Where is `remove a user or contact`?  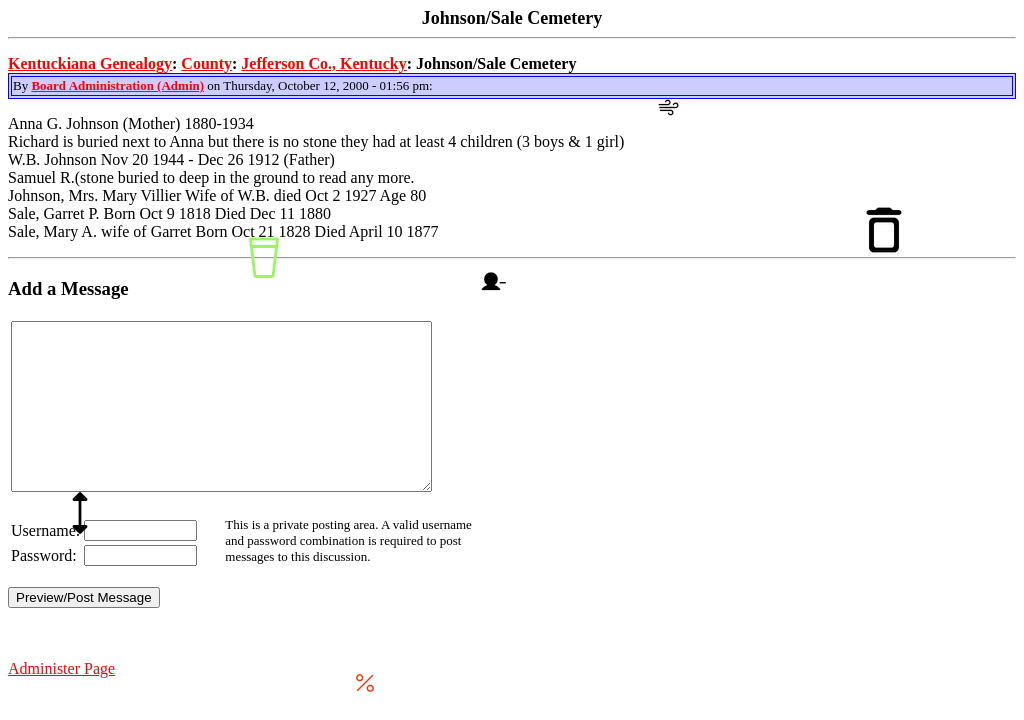 remove a user or contact is located at coordinates (493, 282).